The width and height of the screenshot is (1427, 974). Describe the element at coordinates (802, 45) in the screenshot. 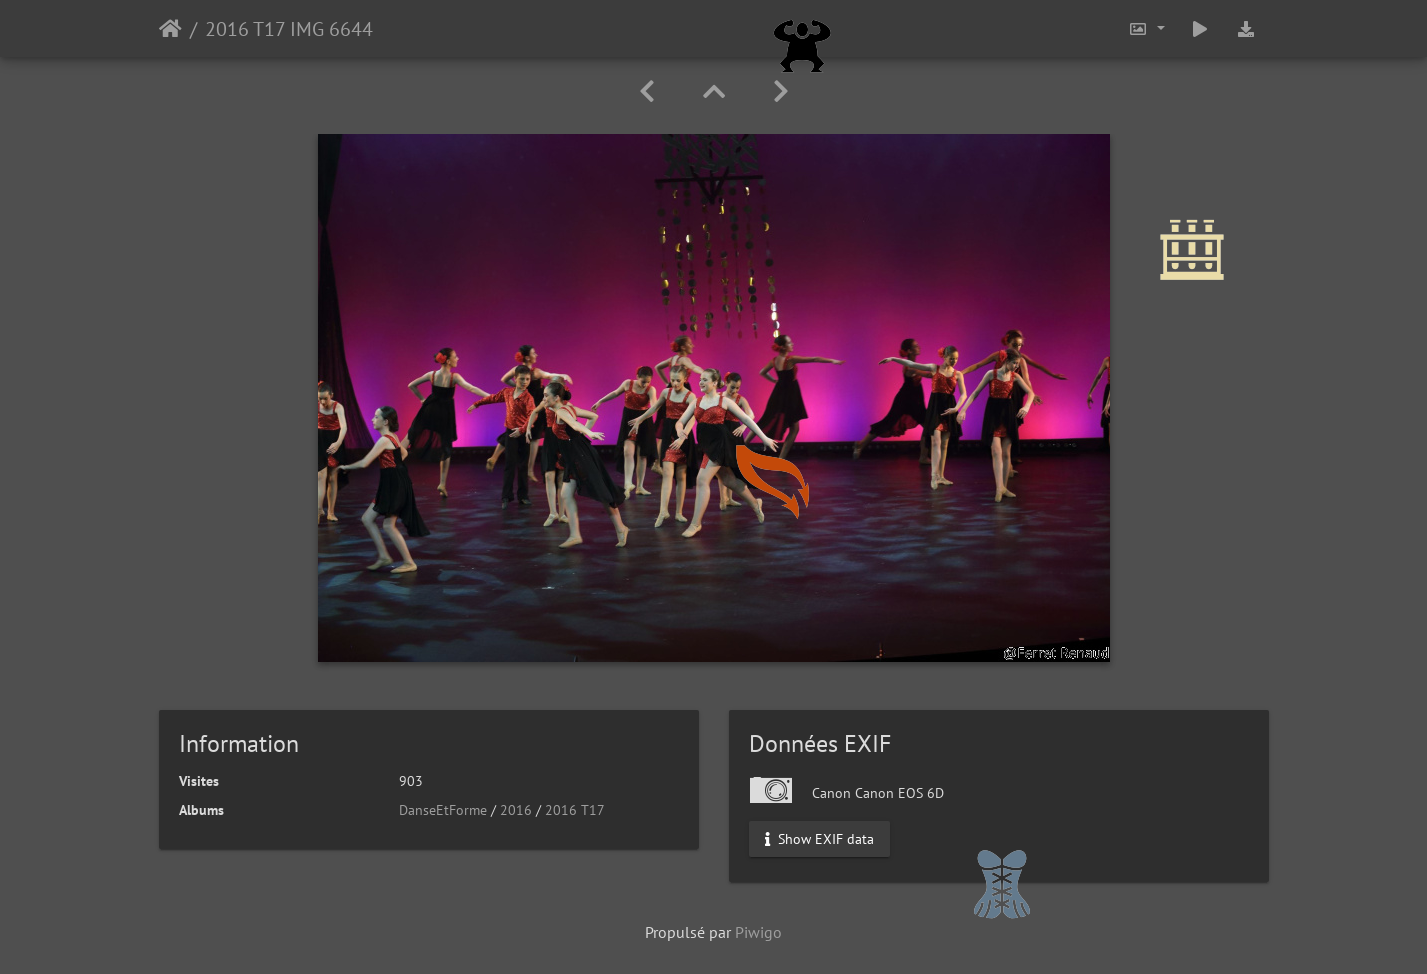

I see `indicates strength or power attribute in a game` at that location.